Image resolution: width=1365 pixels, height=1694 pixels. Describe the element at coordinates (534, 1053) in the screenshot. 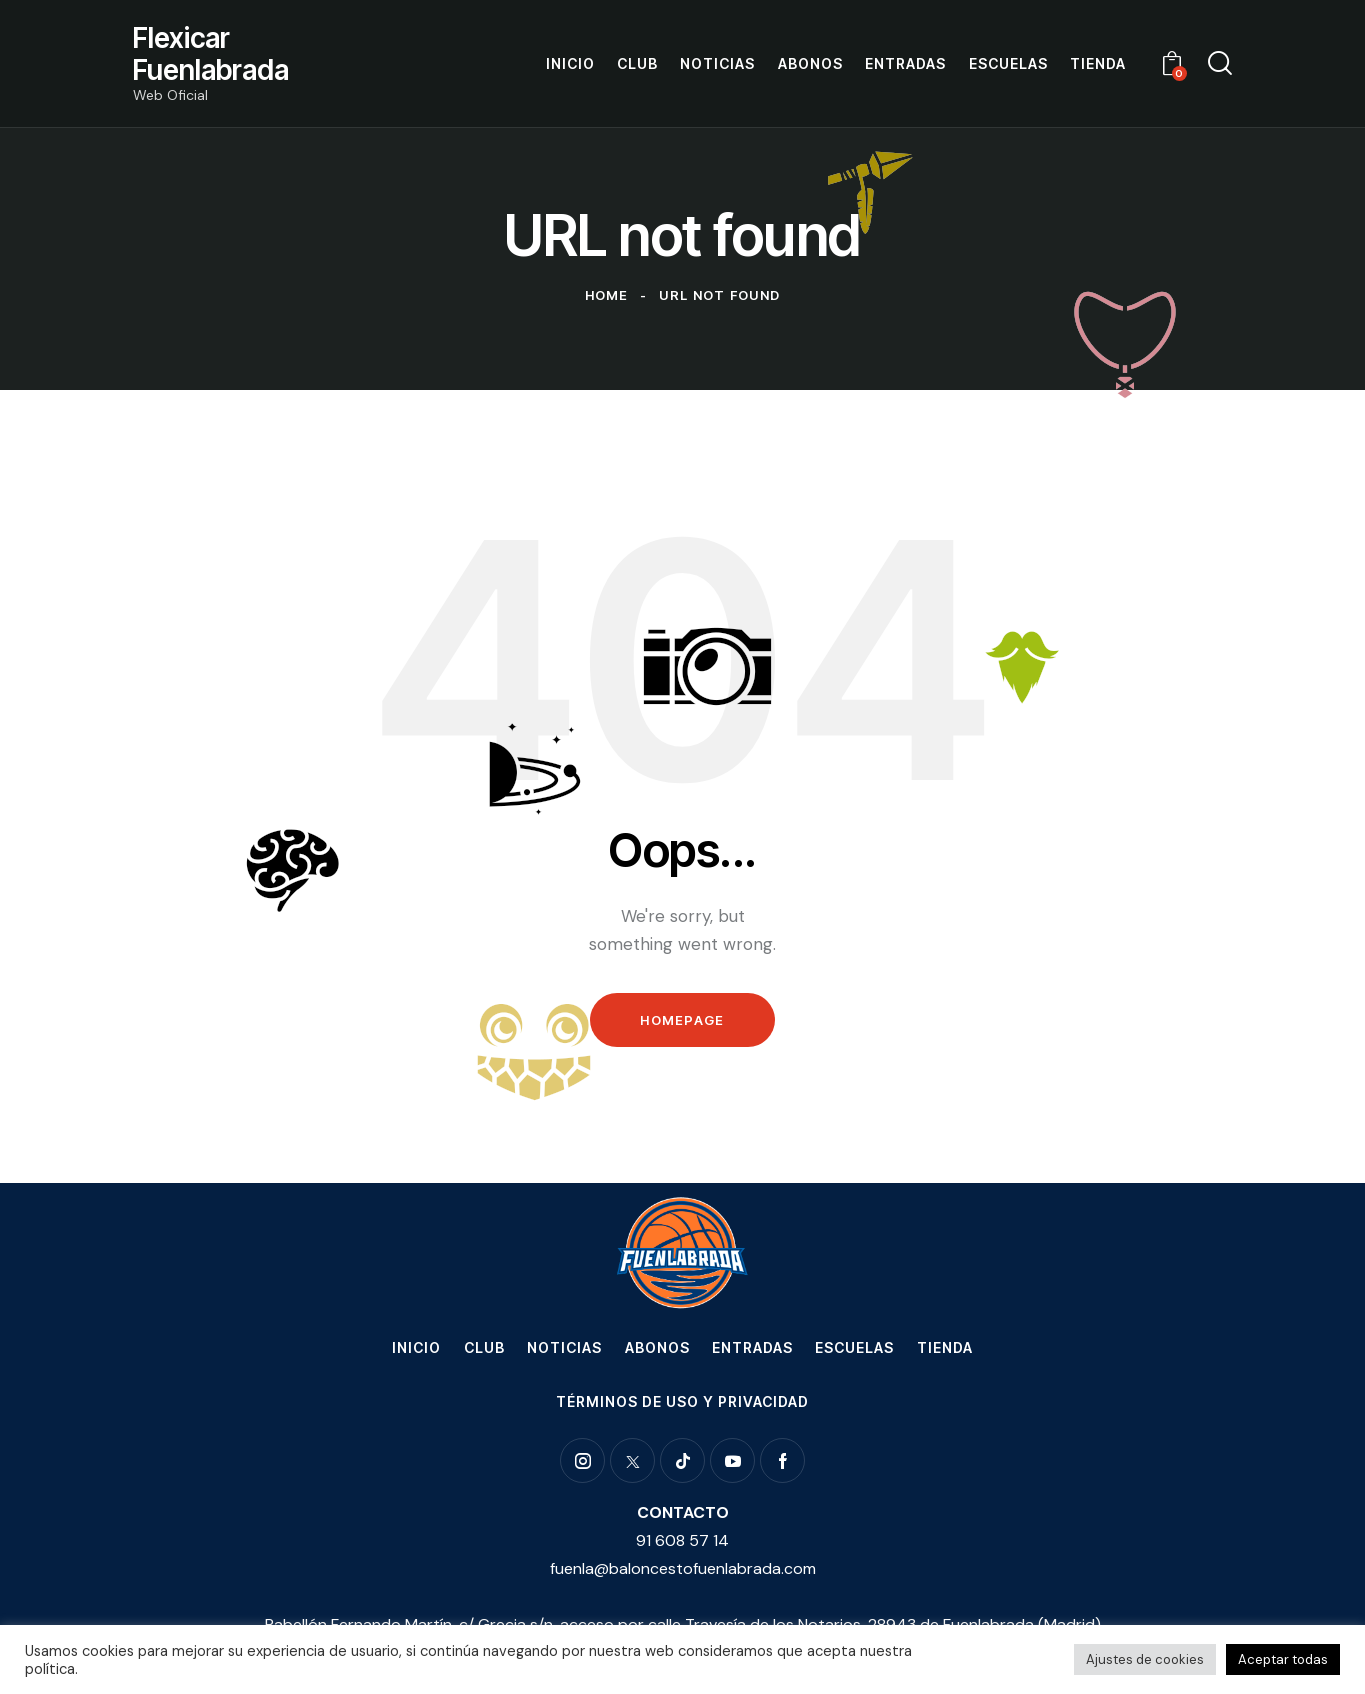

I see `a playful character or avatar icon` at that location.